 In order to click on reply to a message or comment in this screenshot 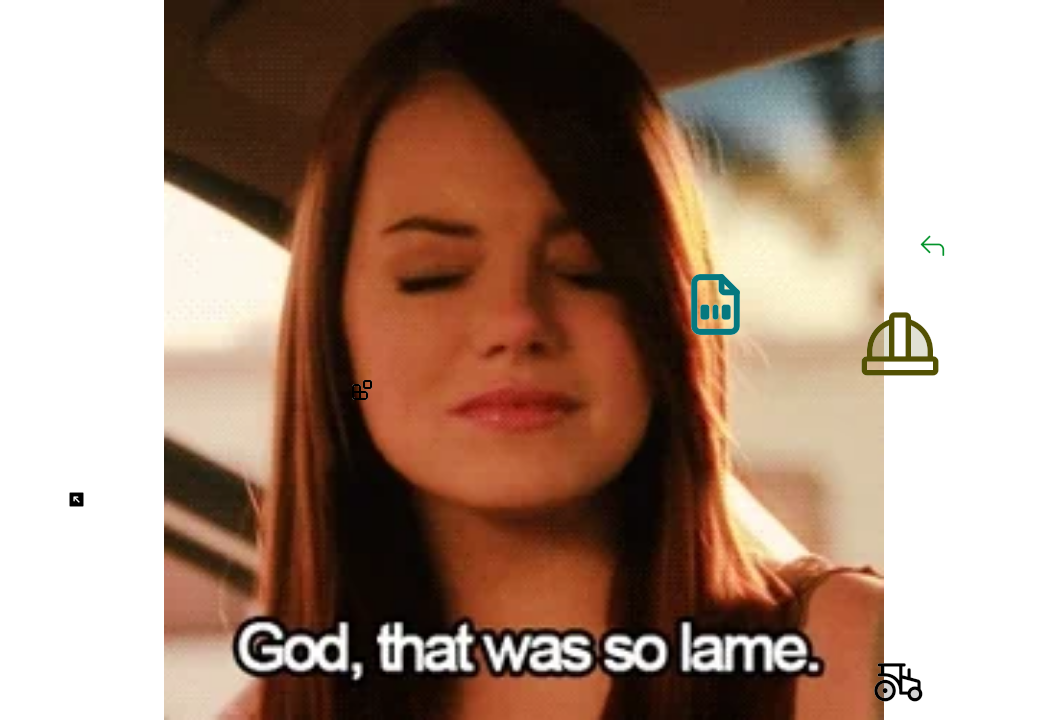, I will do `click(932, 246)`.